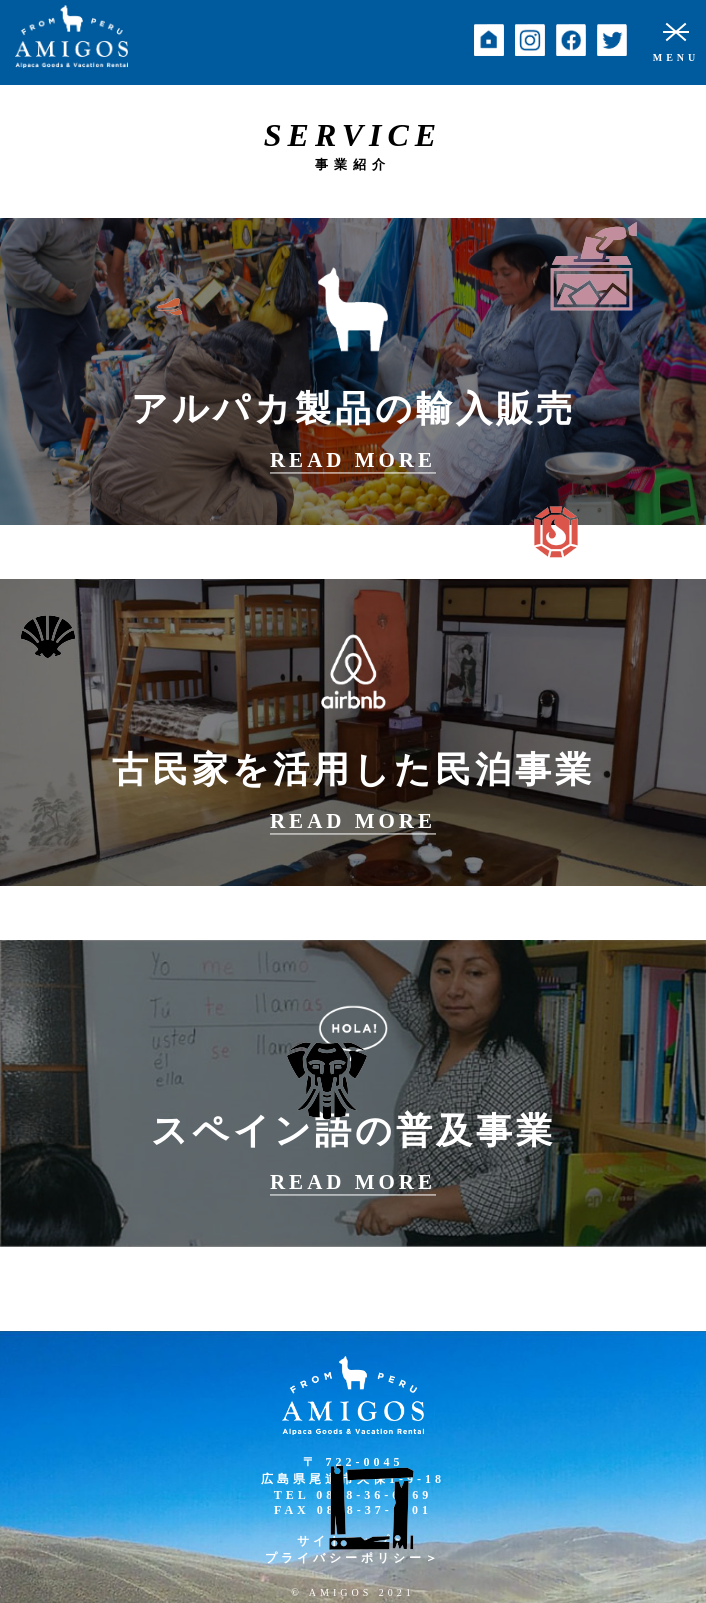 The width and height of the screenshot is (706, 1603). Describe the element at coordinates (371, 1508) in the screenshot. I see `select a wooden frame border style` at that location.